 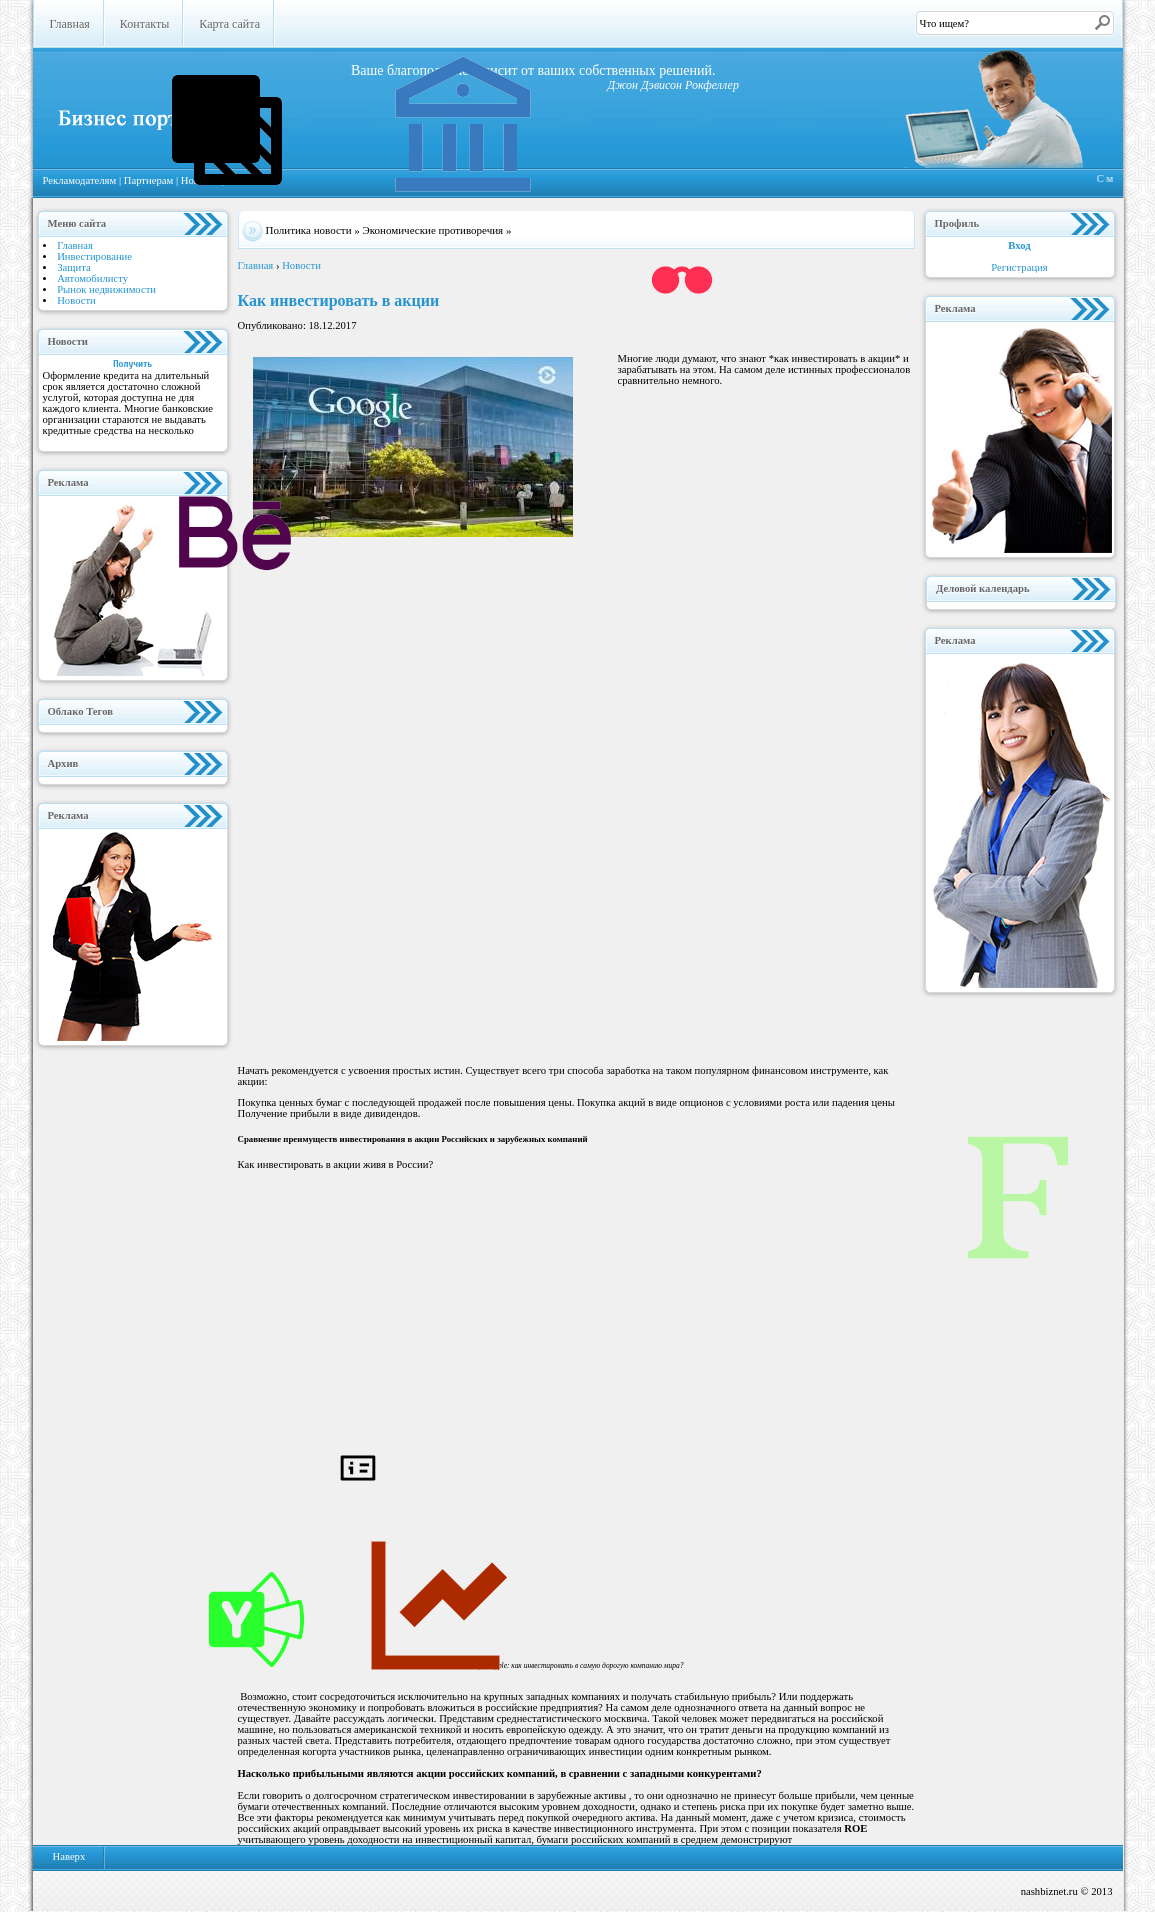 What do you see at coordinates (682, 280) in the screenshot?
I see `enable reading mode` at bounding box center [682, 280].